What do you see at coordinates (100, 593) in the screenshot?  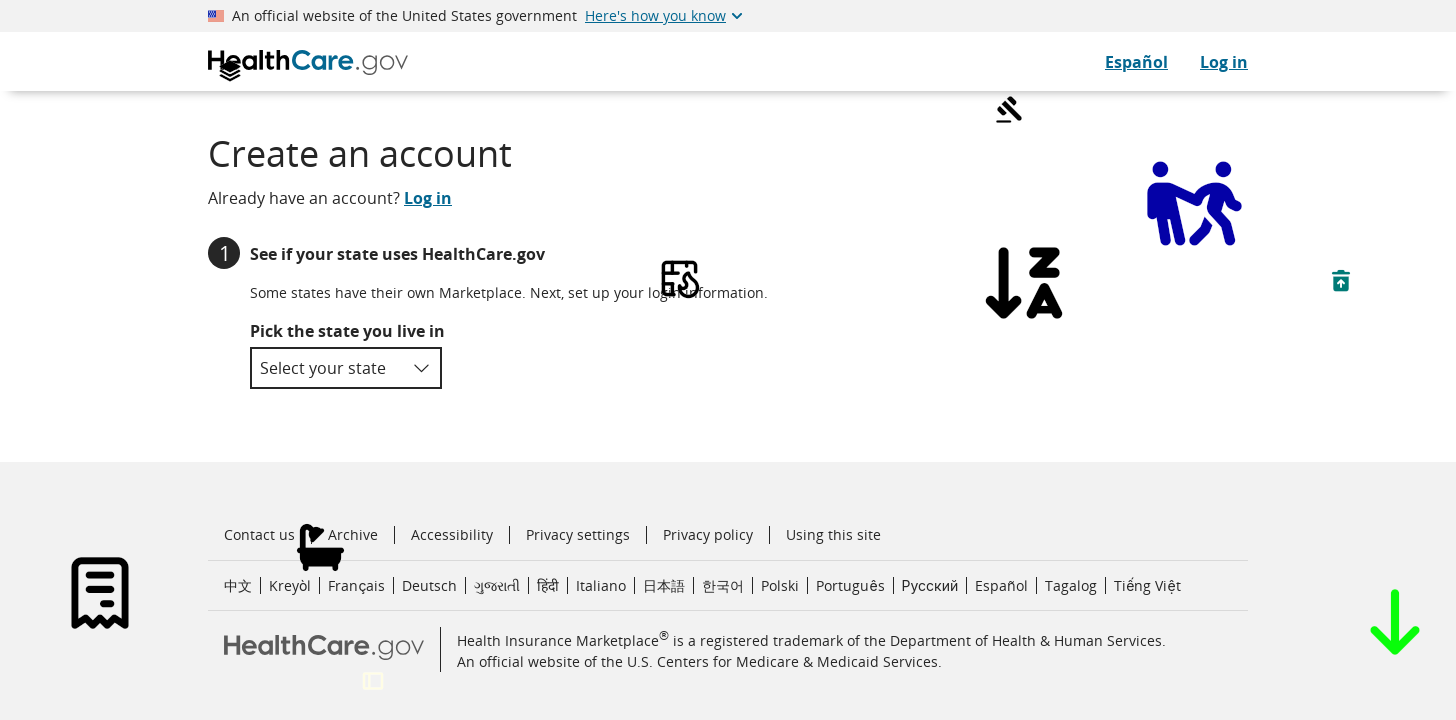 I see `view purchase receipt or transaction history` at bounding box center [100, 593].